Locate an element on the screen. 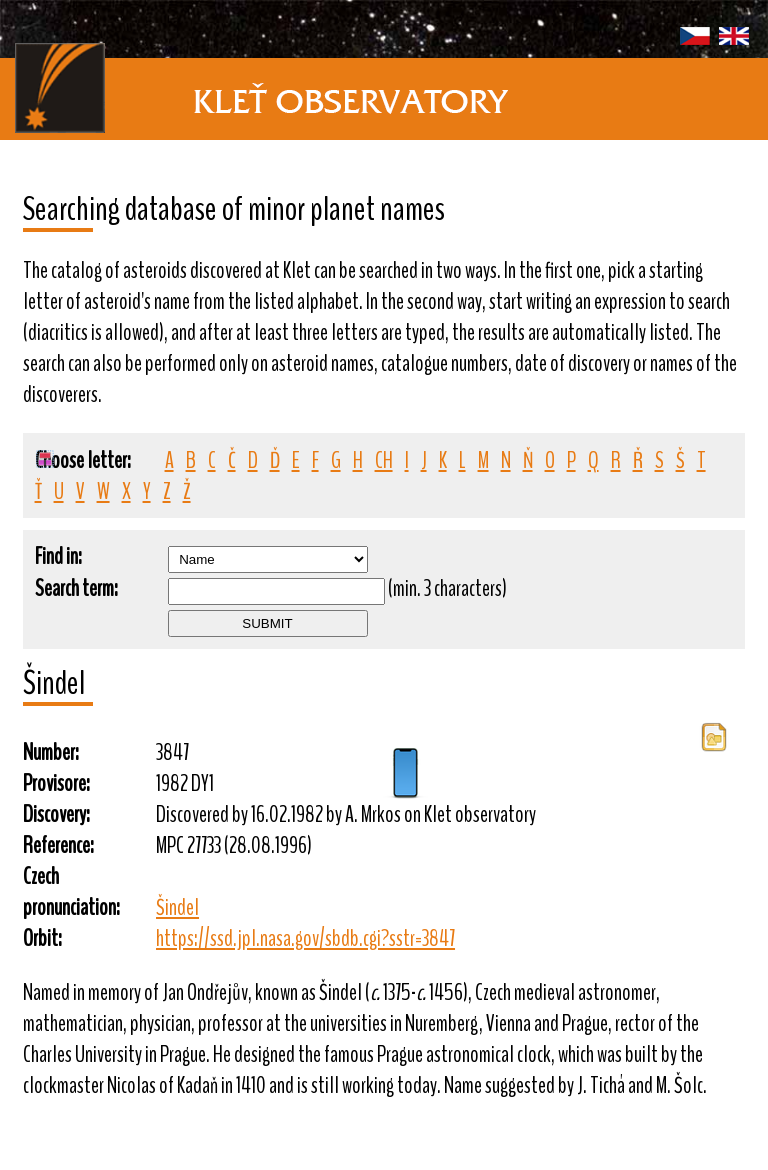 The image size is (768, 1170). iPhone 11 or 12 device icon is located at coordinates (405, 773).